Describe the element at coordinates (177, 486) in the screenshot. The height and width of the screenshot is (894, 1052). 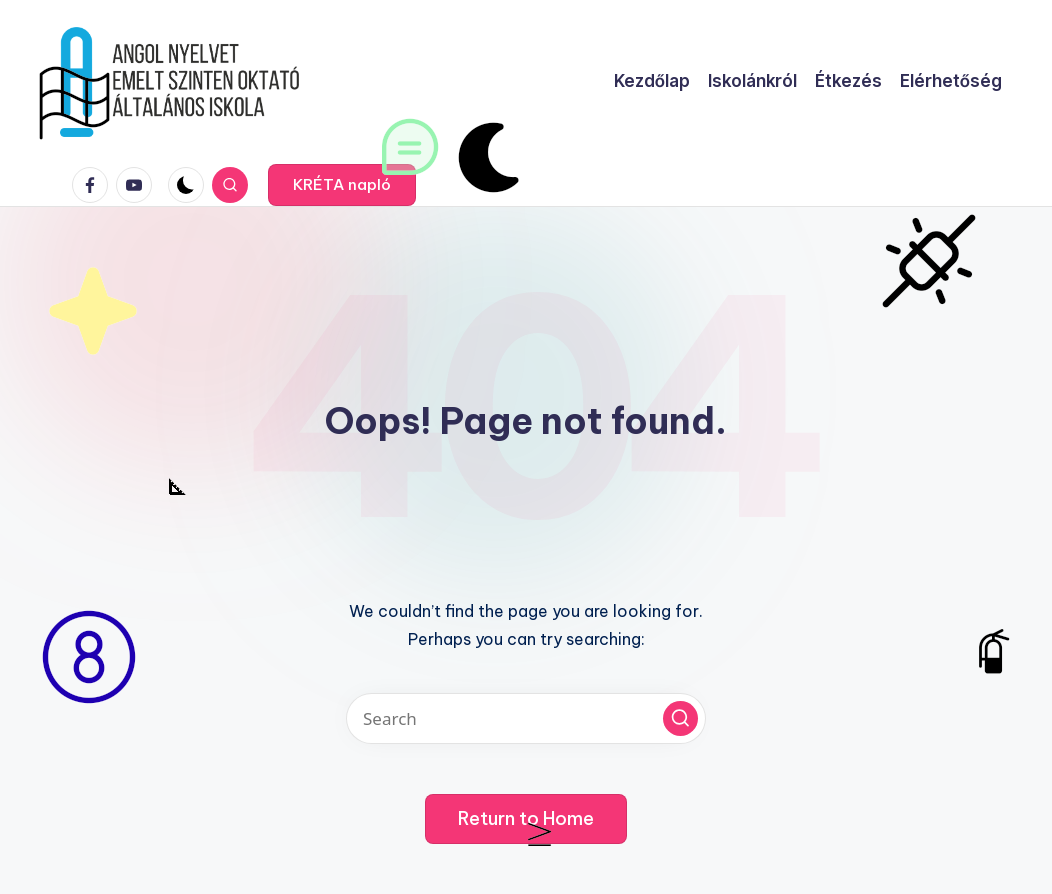
I see `measure area or dimensions` at that location.